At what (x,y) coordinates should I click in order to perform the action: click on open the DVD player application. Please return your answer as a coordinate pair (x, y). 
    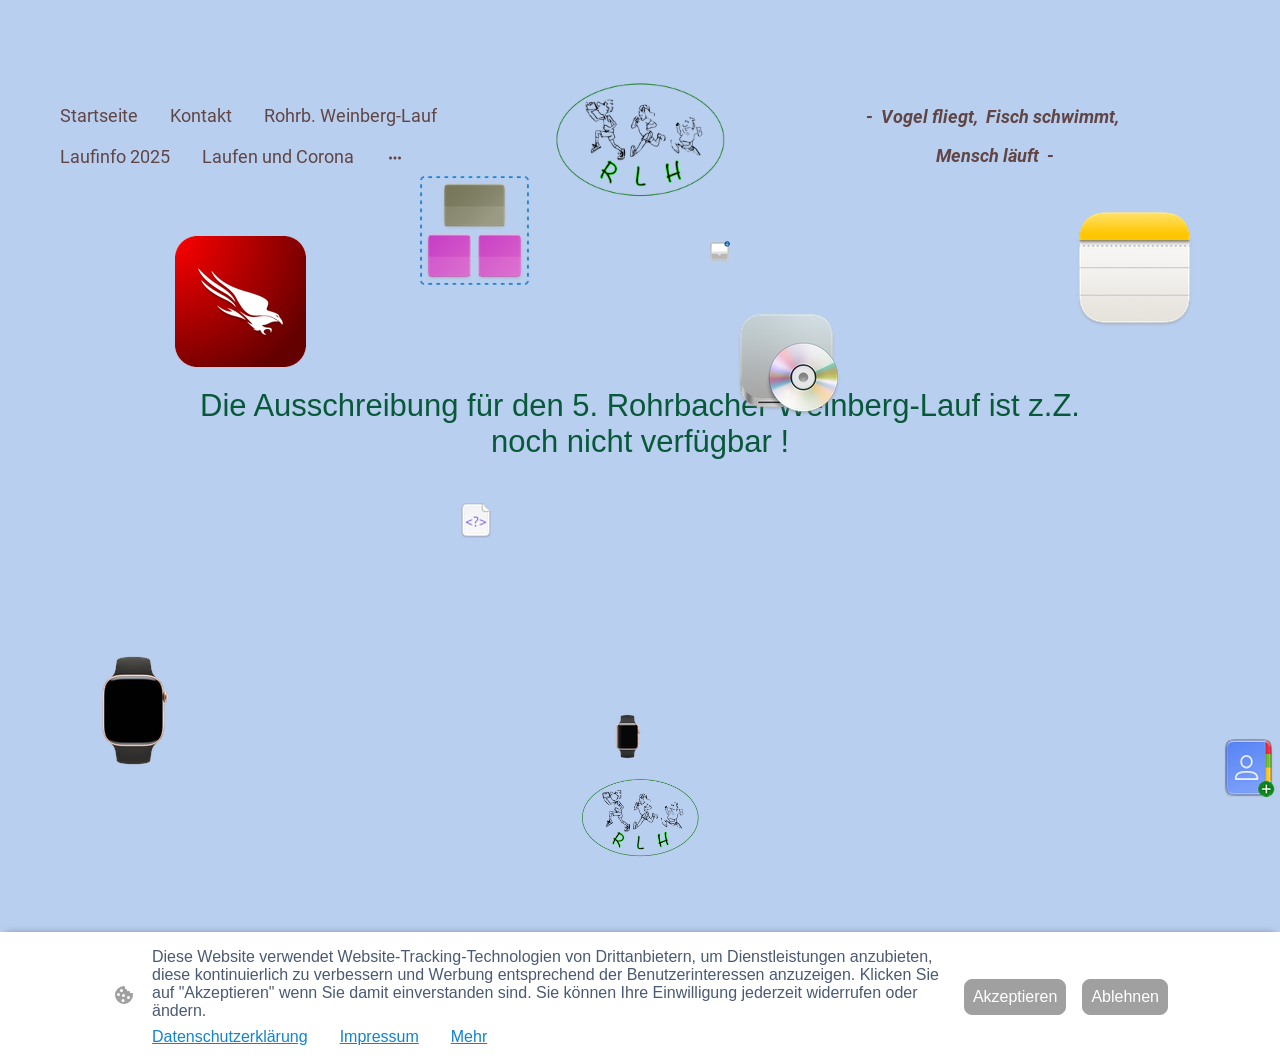
    Looking at the image, I should click on (786, 360).